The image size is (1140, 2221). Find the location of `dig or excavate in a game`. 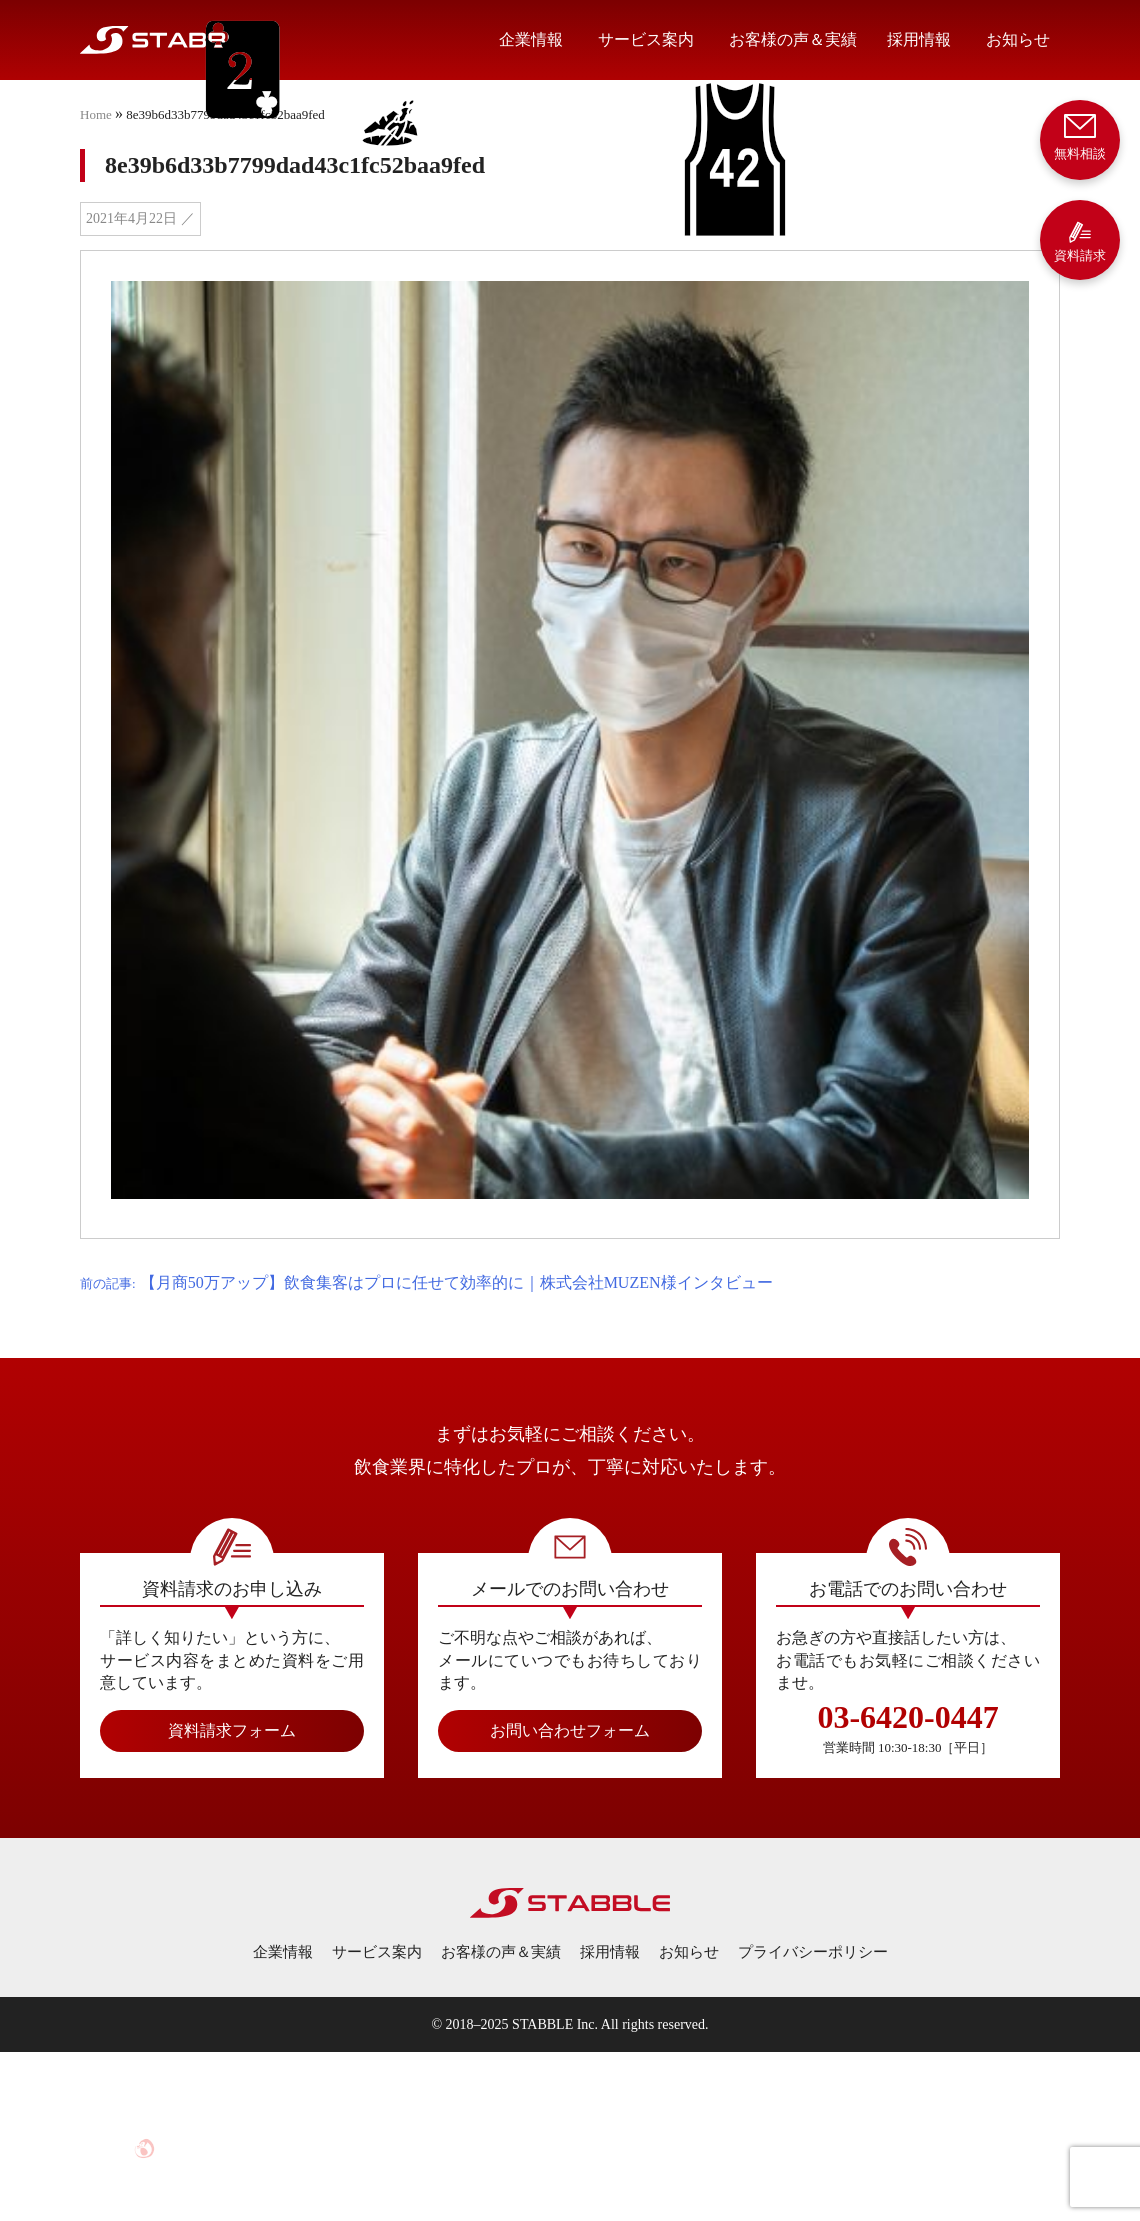

dig or excavate in a game is located at coordinates (390, 123).